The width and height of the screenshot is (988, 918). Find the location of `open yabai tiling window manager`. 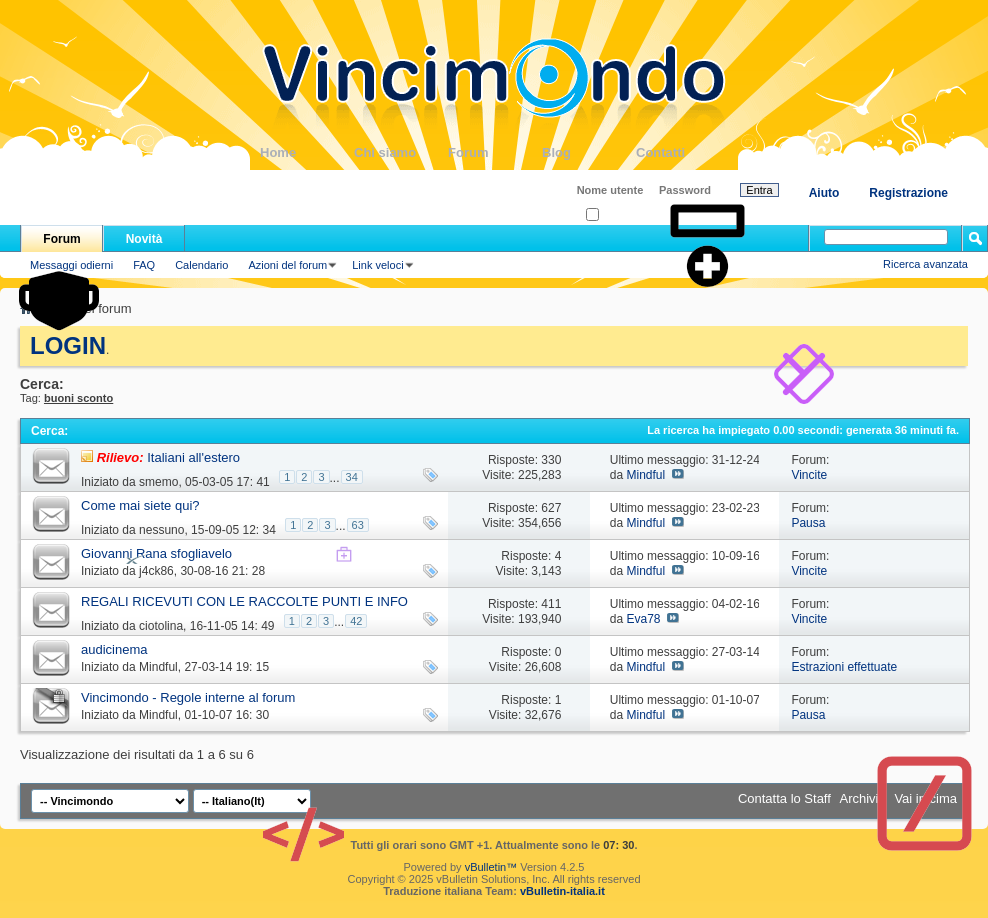

open yabai tiling window manager is located at coordinates (804, 374).